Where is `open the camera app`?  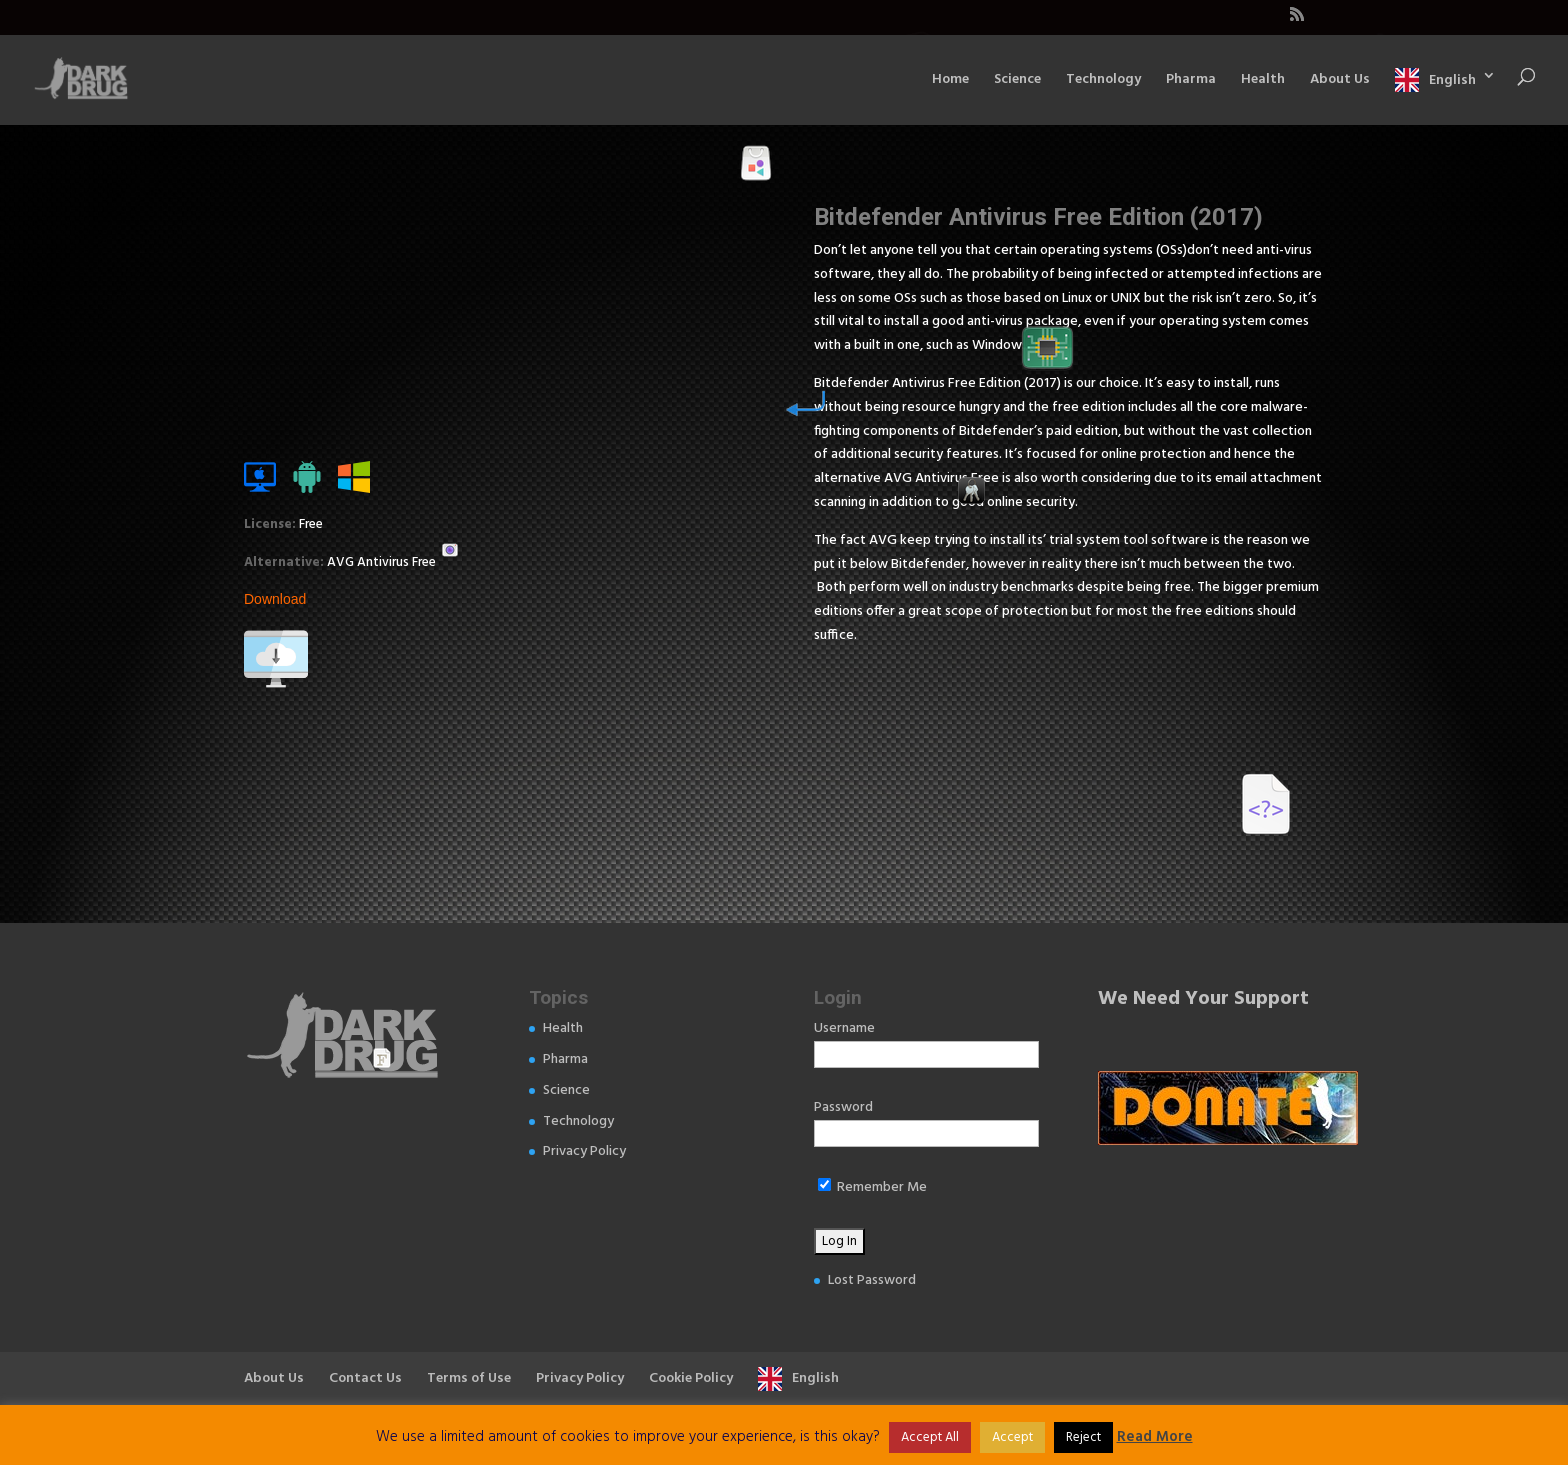 open the camera app is located at coordinates (450, 550).